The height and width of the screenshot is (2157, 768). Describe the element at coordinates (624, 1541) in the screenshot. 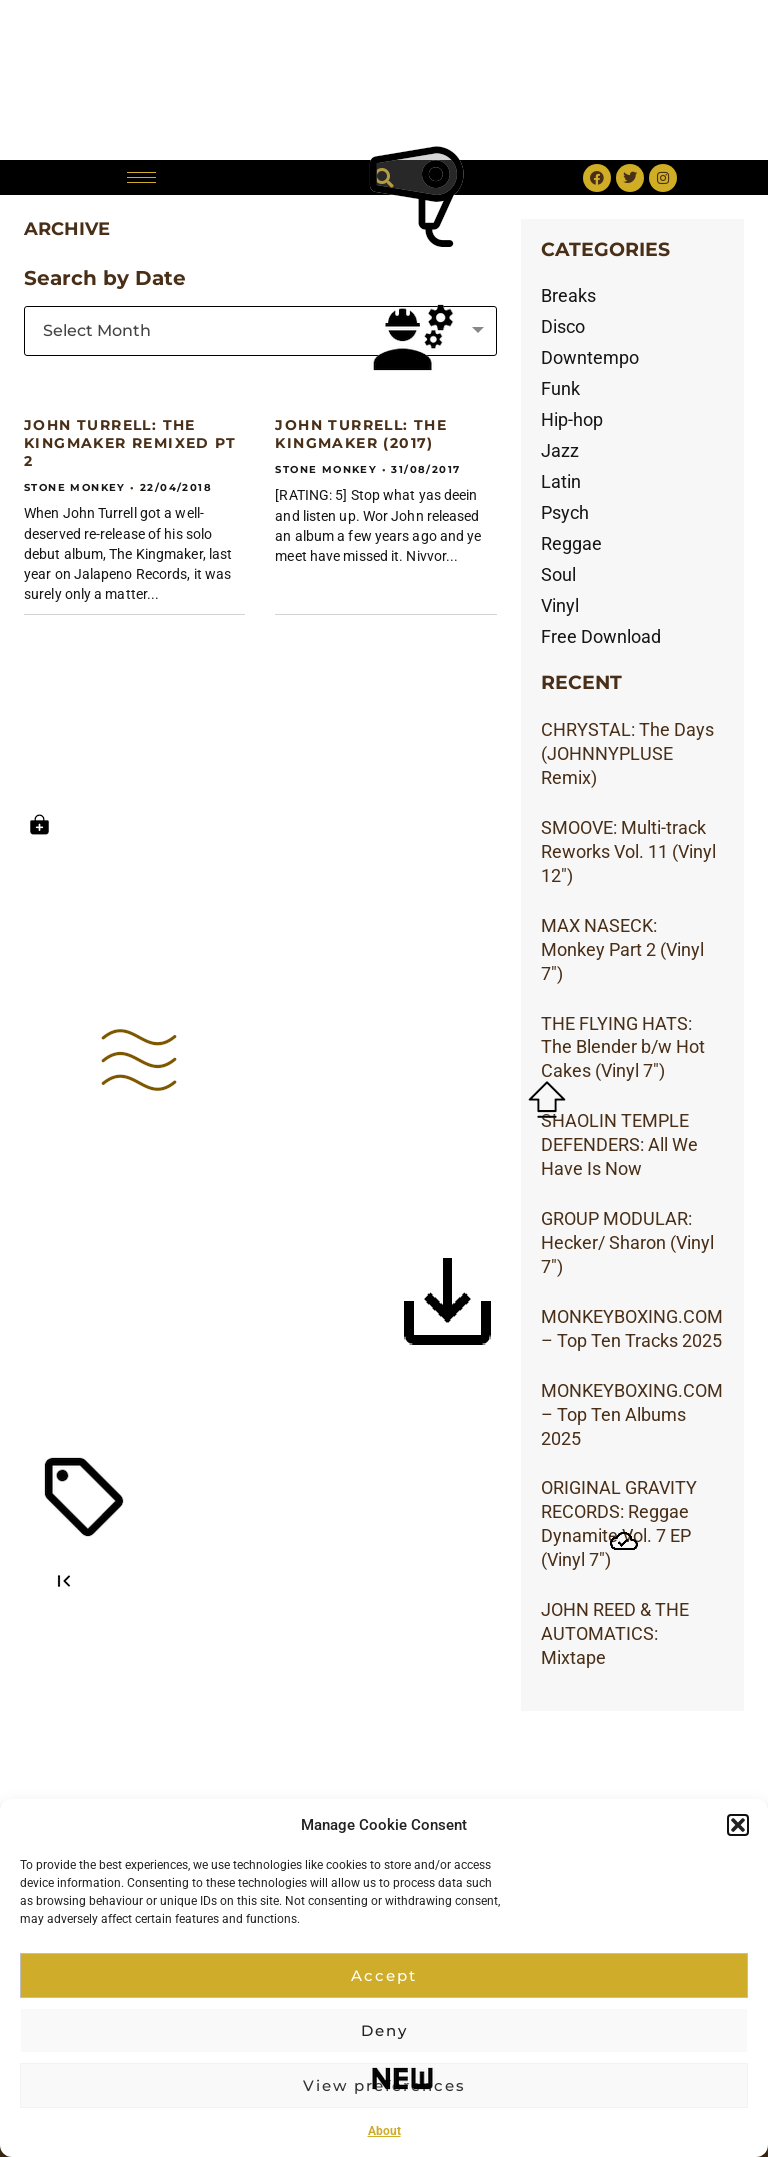

I see `file successfully uploaded to cloud` at that location.